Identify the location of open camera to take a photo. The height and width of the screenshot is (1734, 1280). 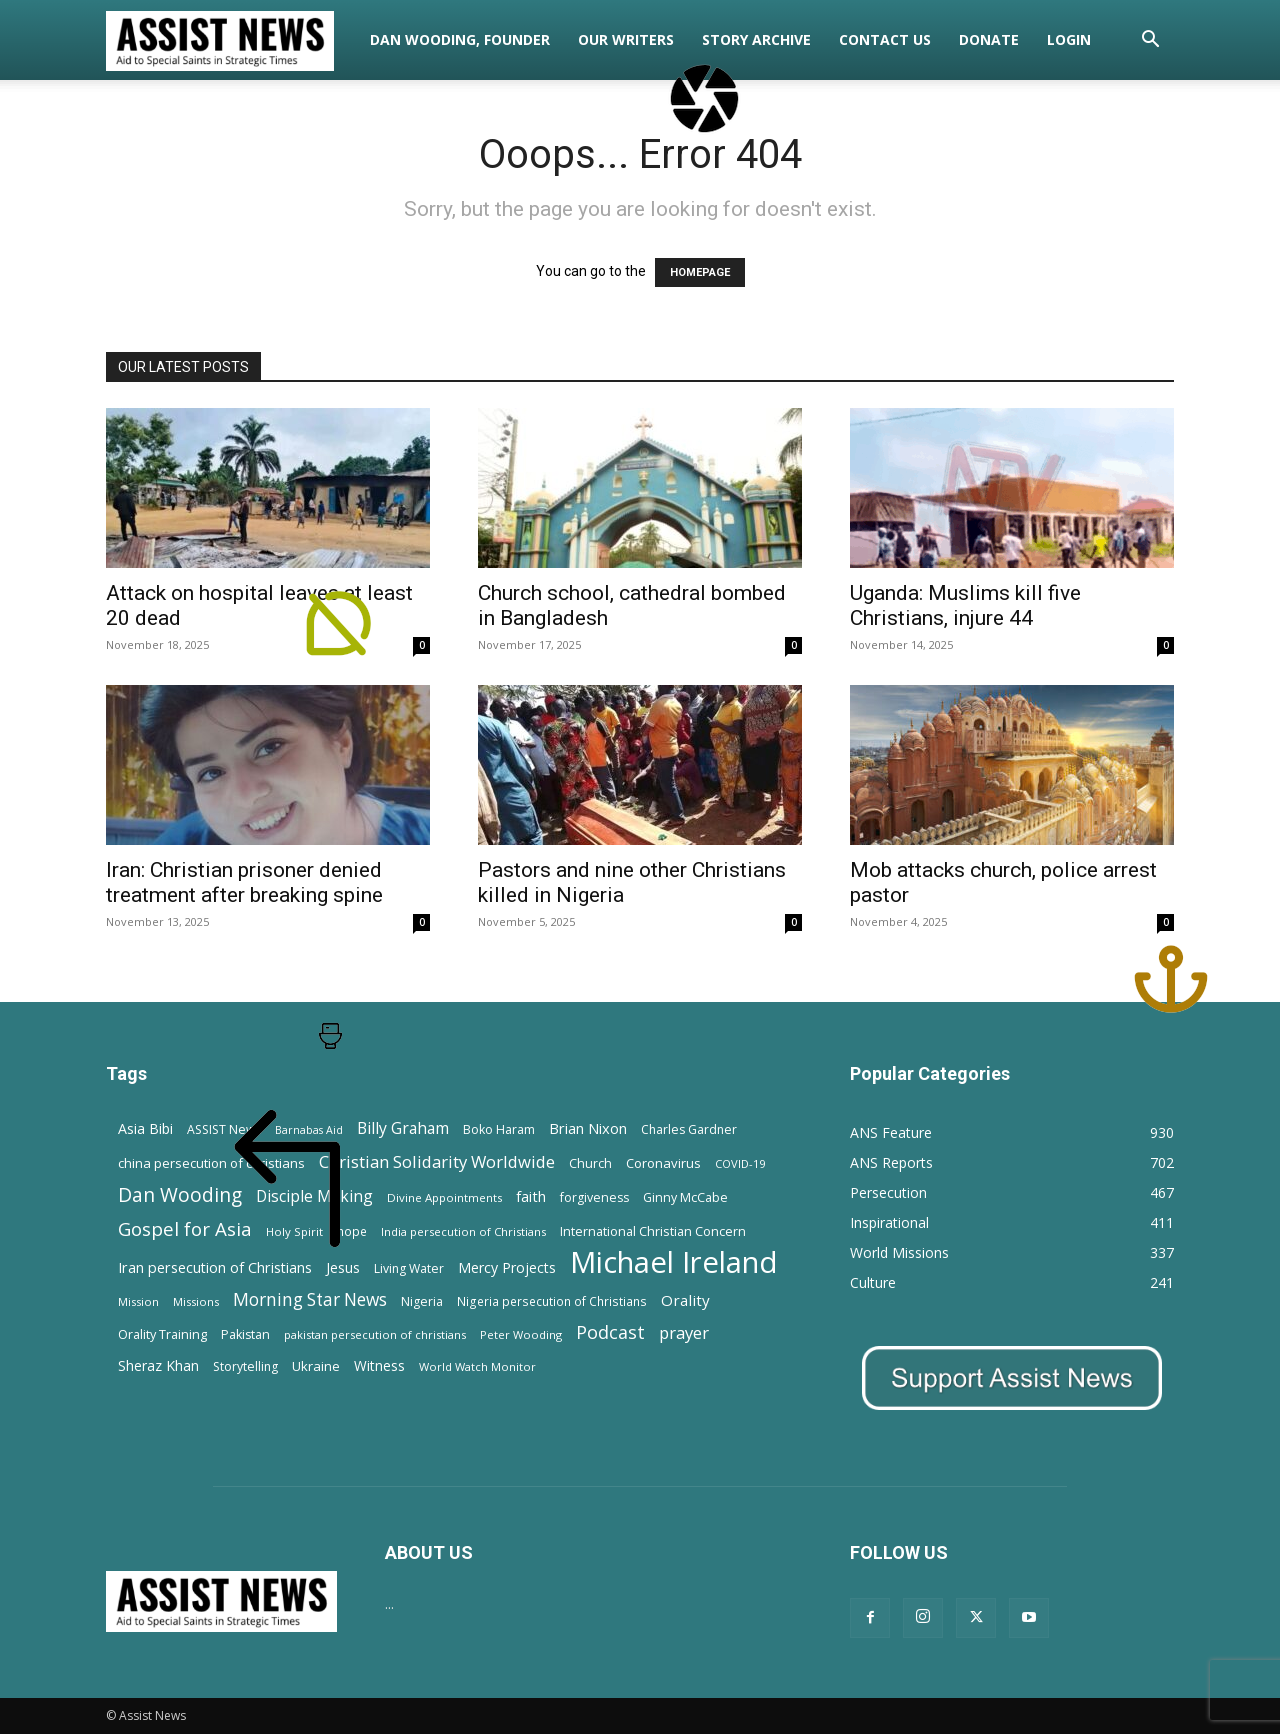
(704, 98).